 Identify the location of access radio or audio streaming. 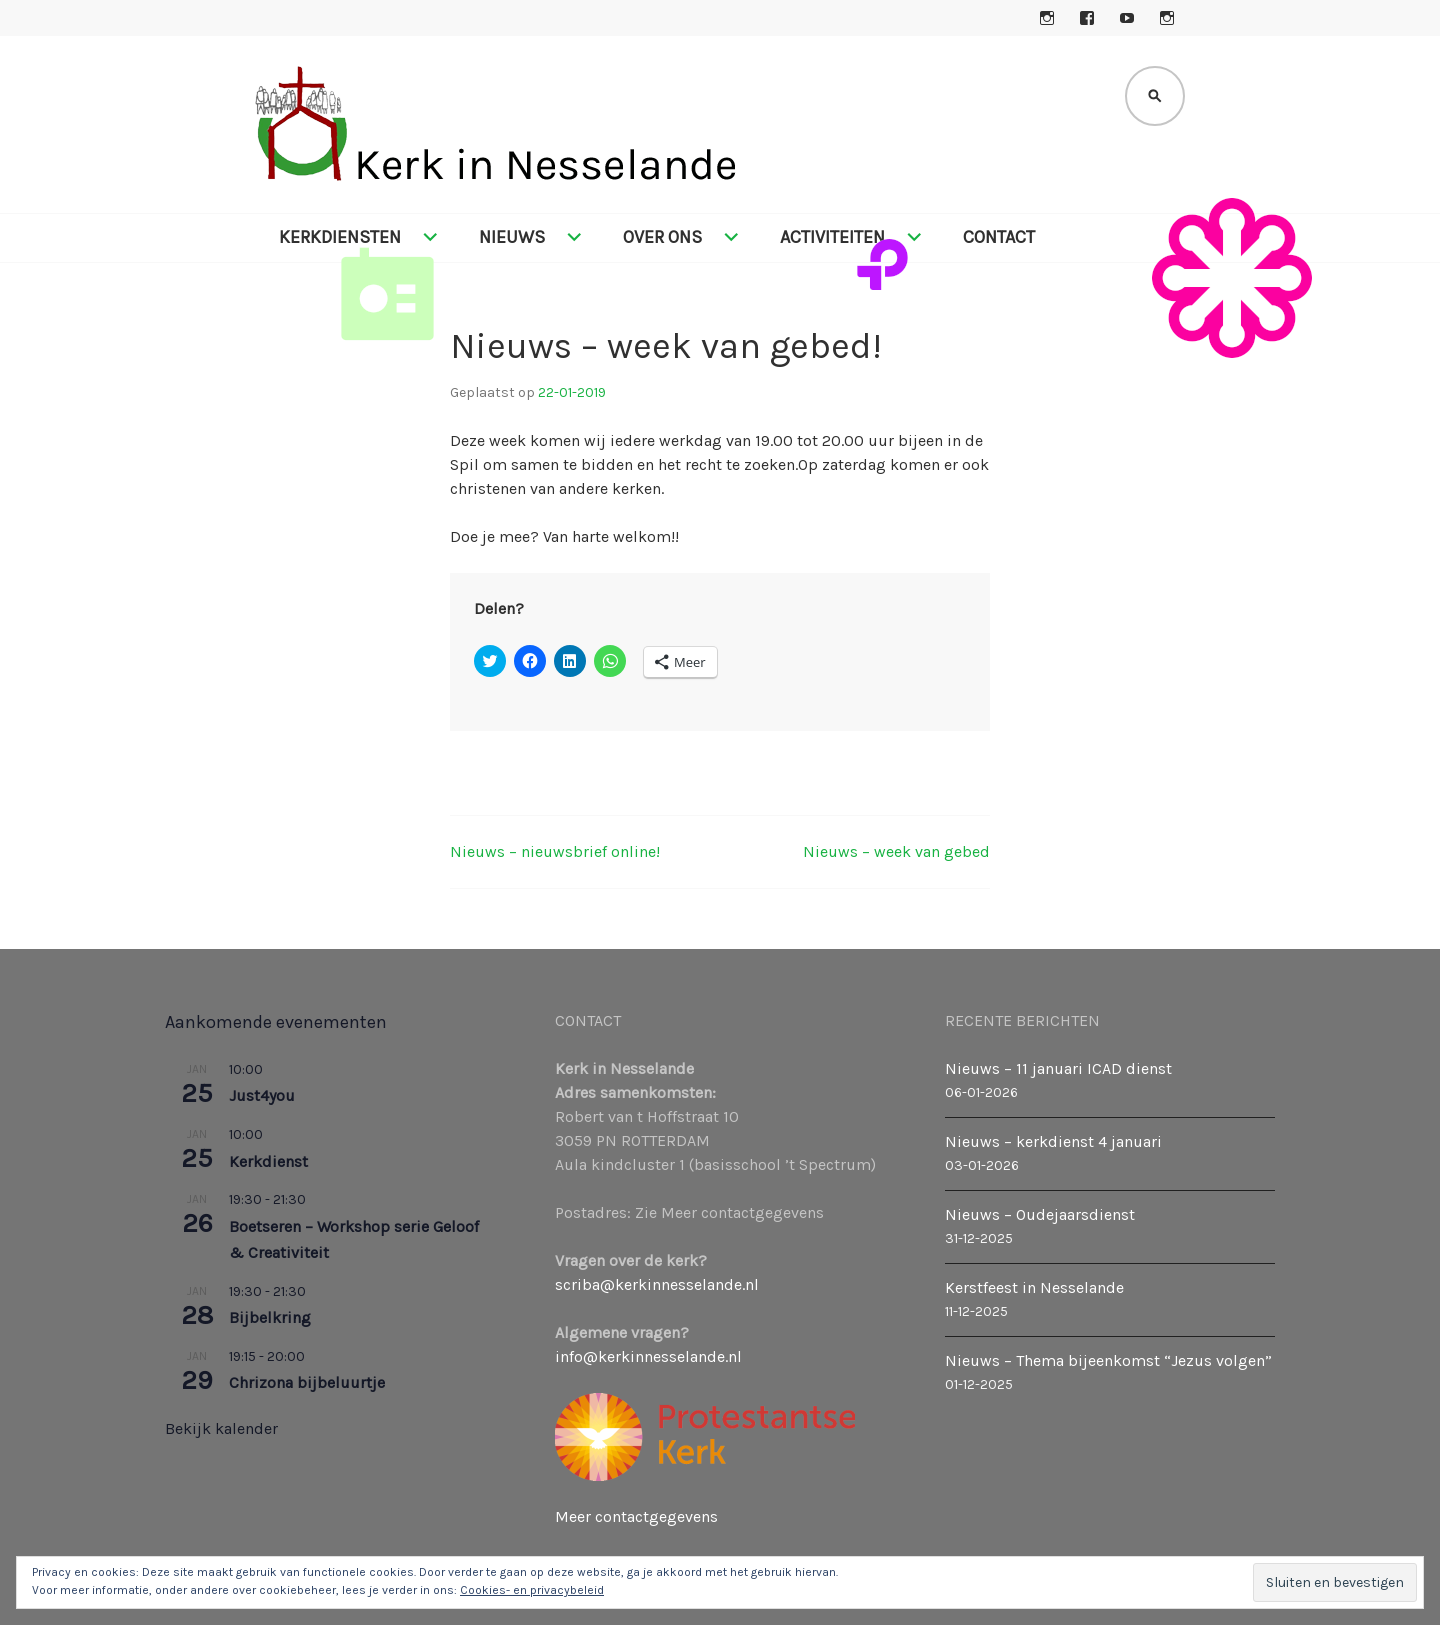
(387, 298).